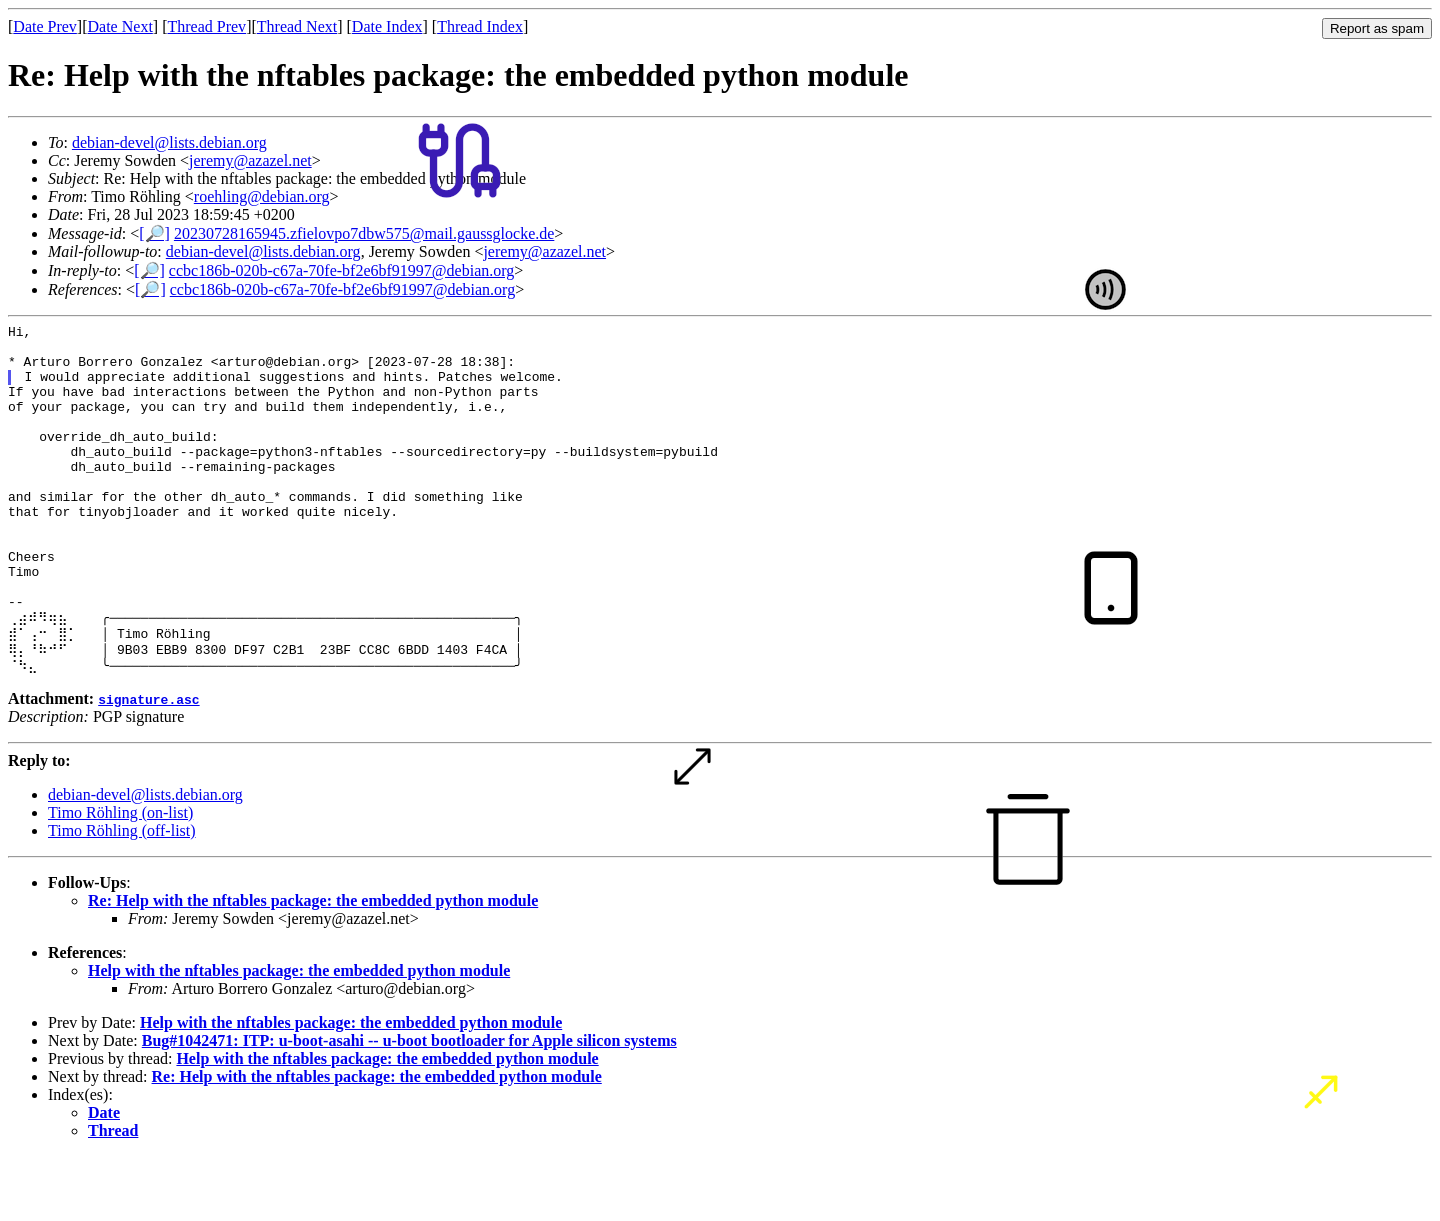 This screenshot has width=1440, height=1221. Describe the element at coordinates (1321, 1092) in the screenshot. I see `sagittarius zodiac sign indicator` at that location.